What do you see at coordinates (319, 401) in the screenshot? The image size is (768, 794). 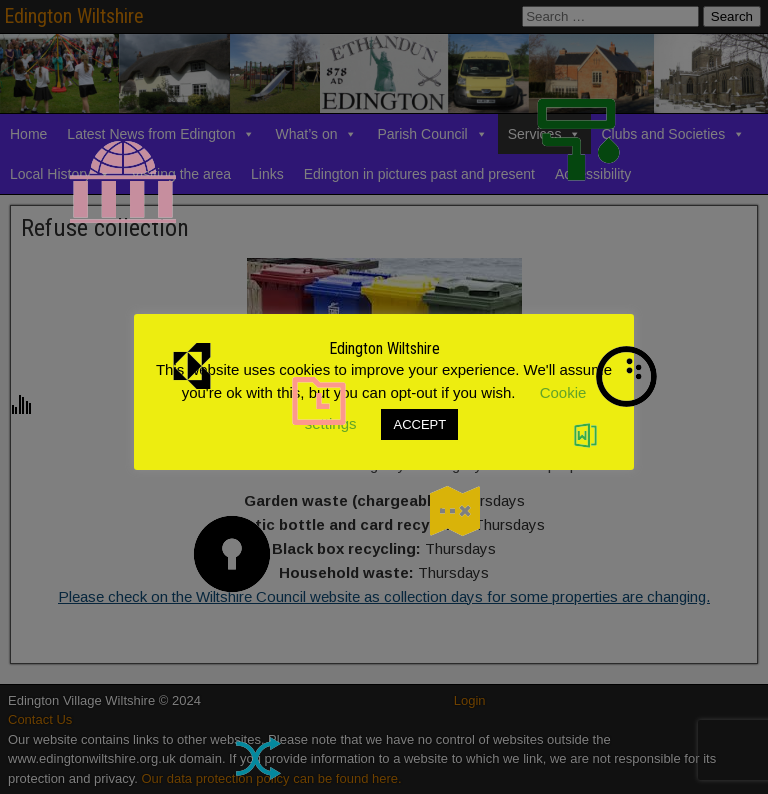 I see `view folder history or previous versions` at bounding box center [319, 401].